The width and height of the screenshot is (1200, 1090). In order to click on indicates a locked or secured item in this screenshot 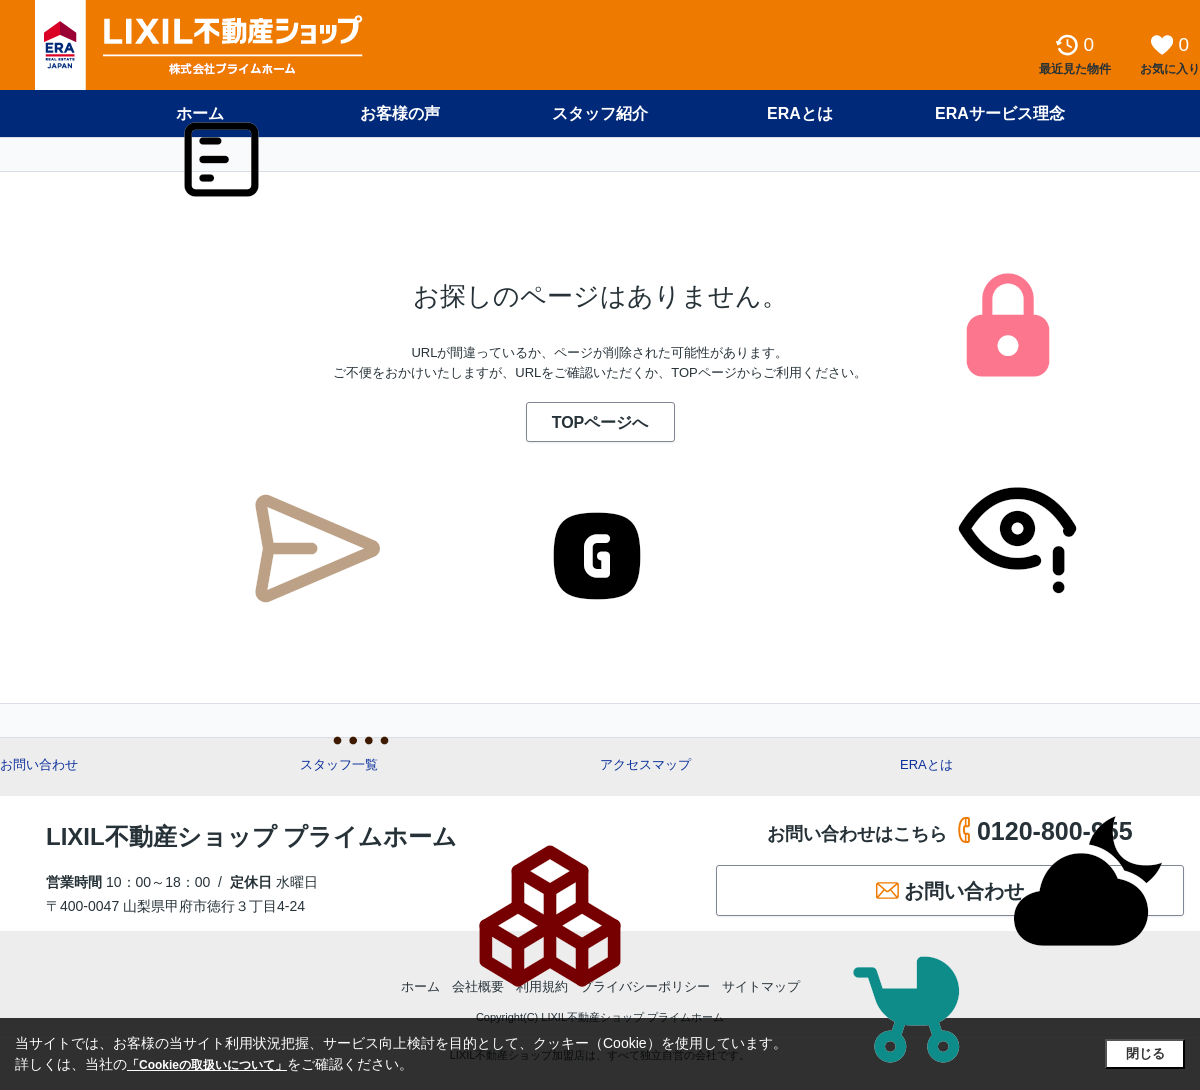, I will do `click(1008, 325)`.